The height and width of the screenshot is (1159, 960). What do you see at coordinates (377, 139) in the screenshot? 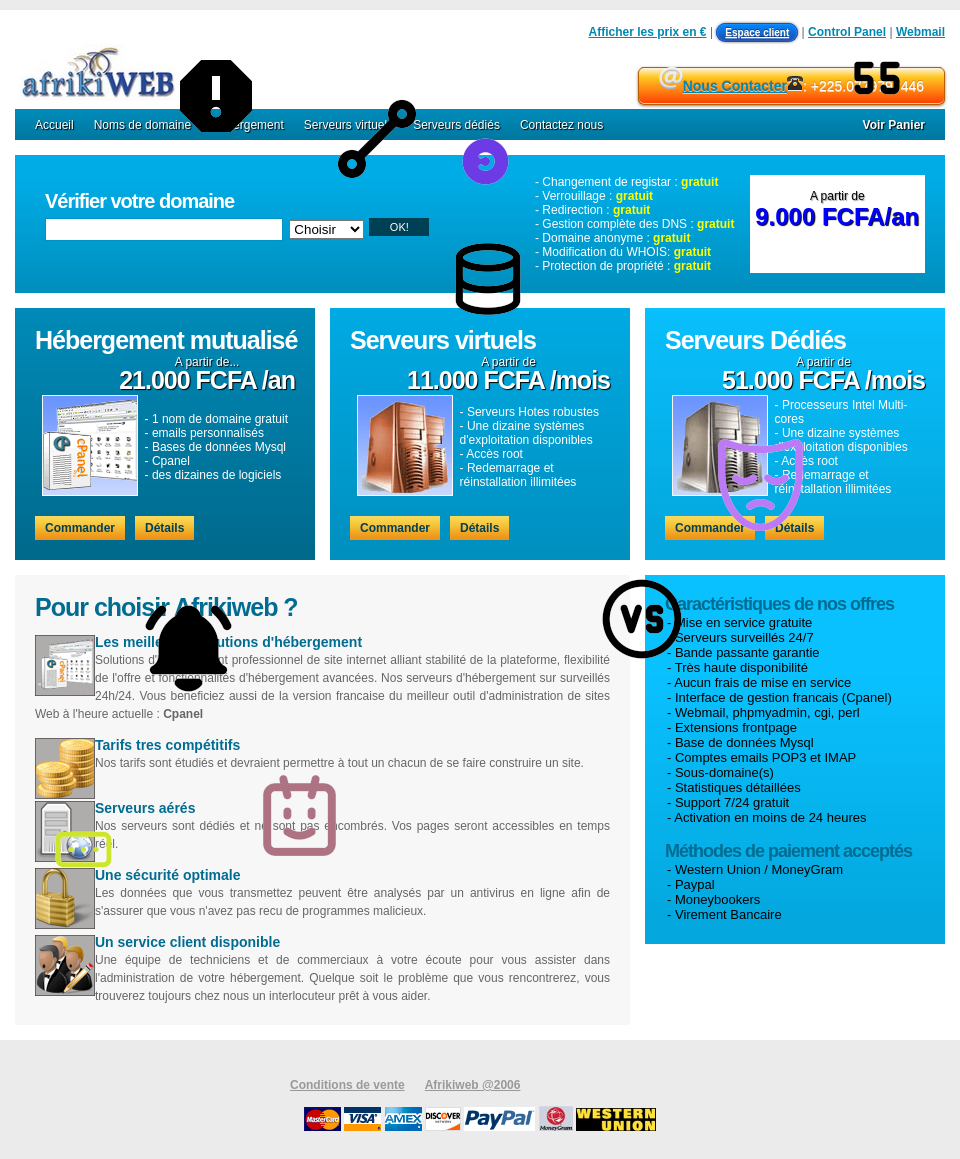
I see `draw a line between two points` at bounding box center [377, 139].